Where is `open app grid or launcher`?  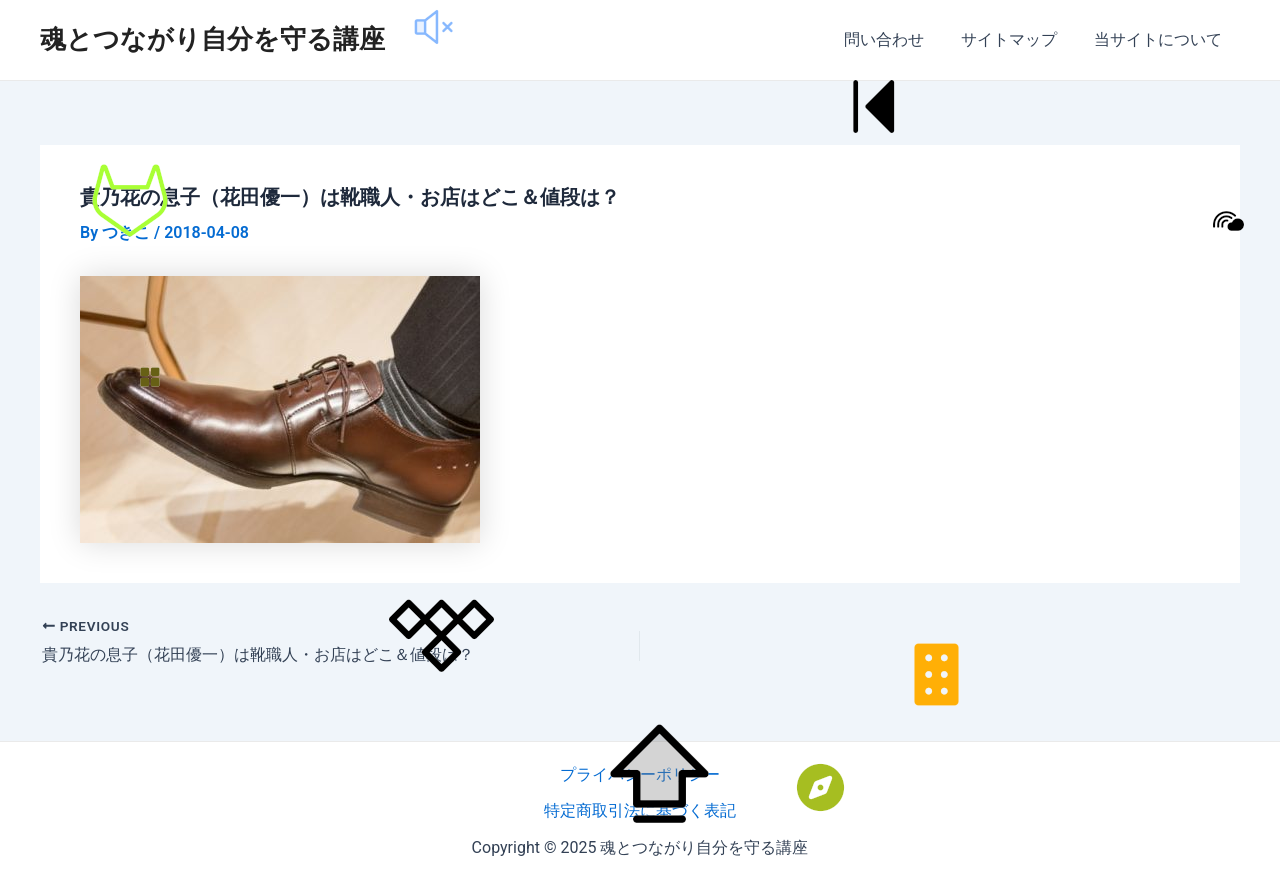 open app grid or launcher is located at coordinates (150, 377).